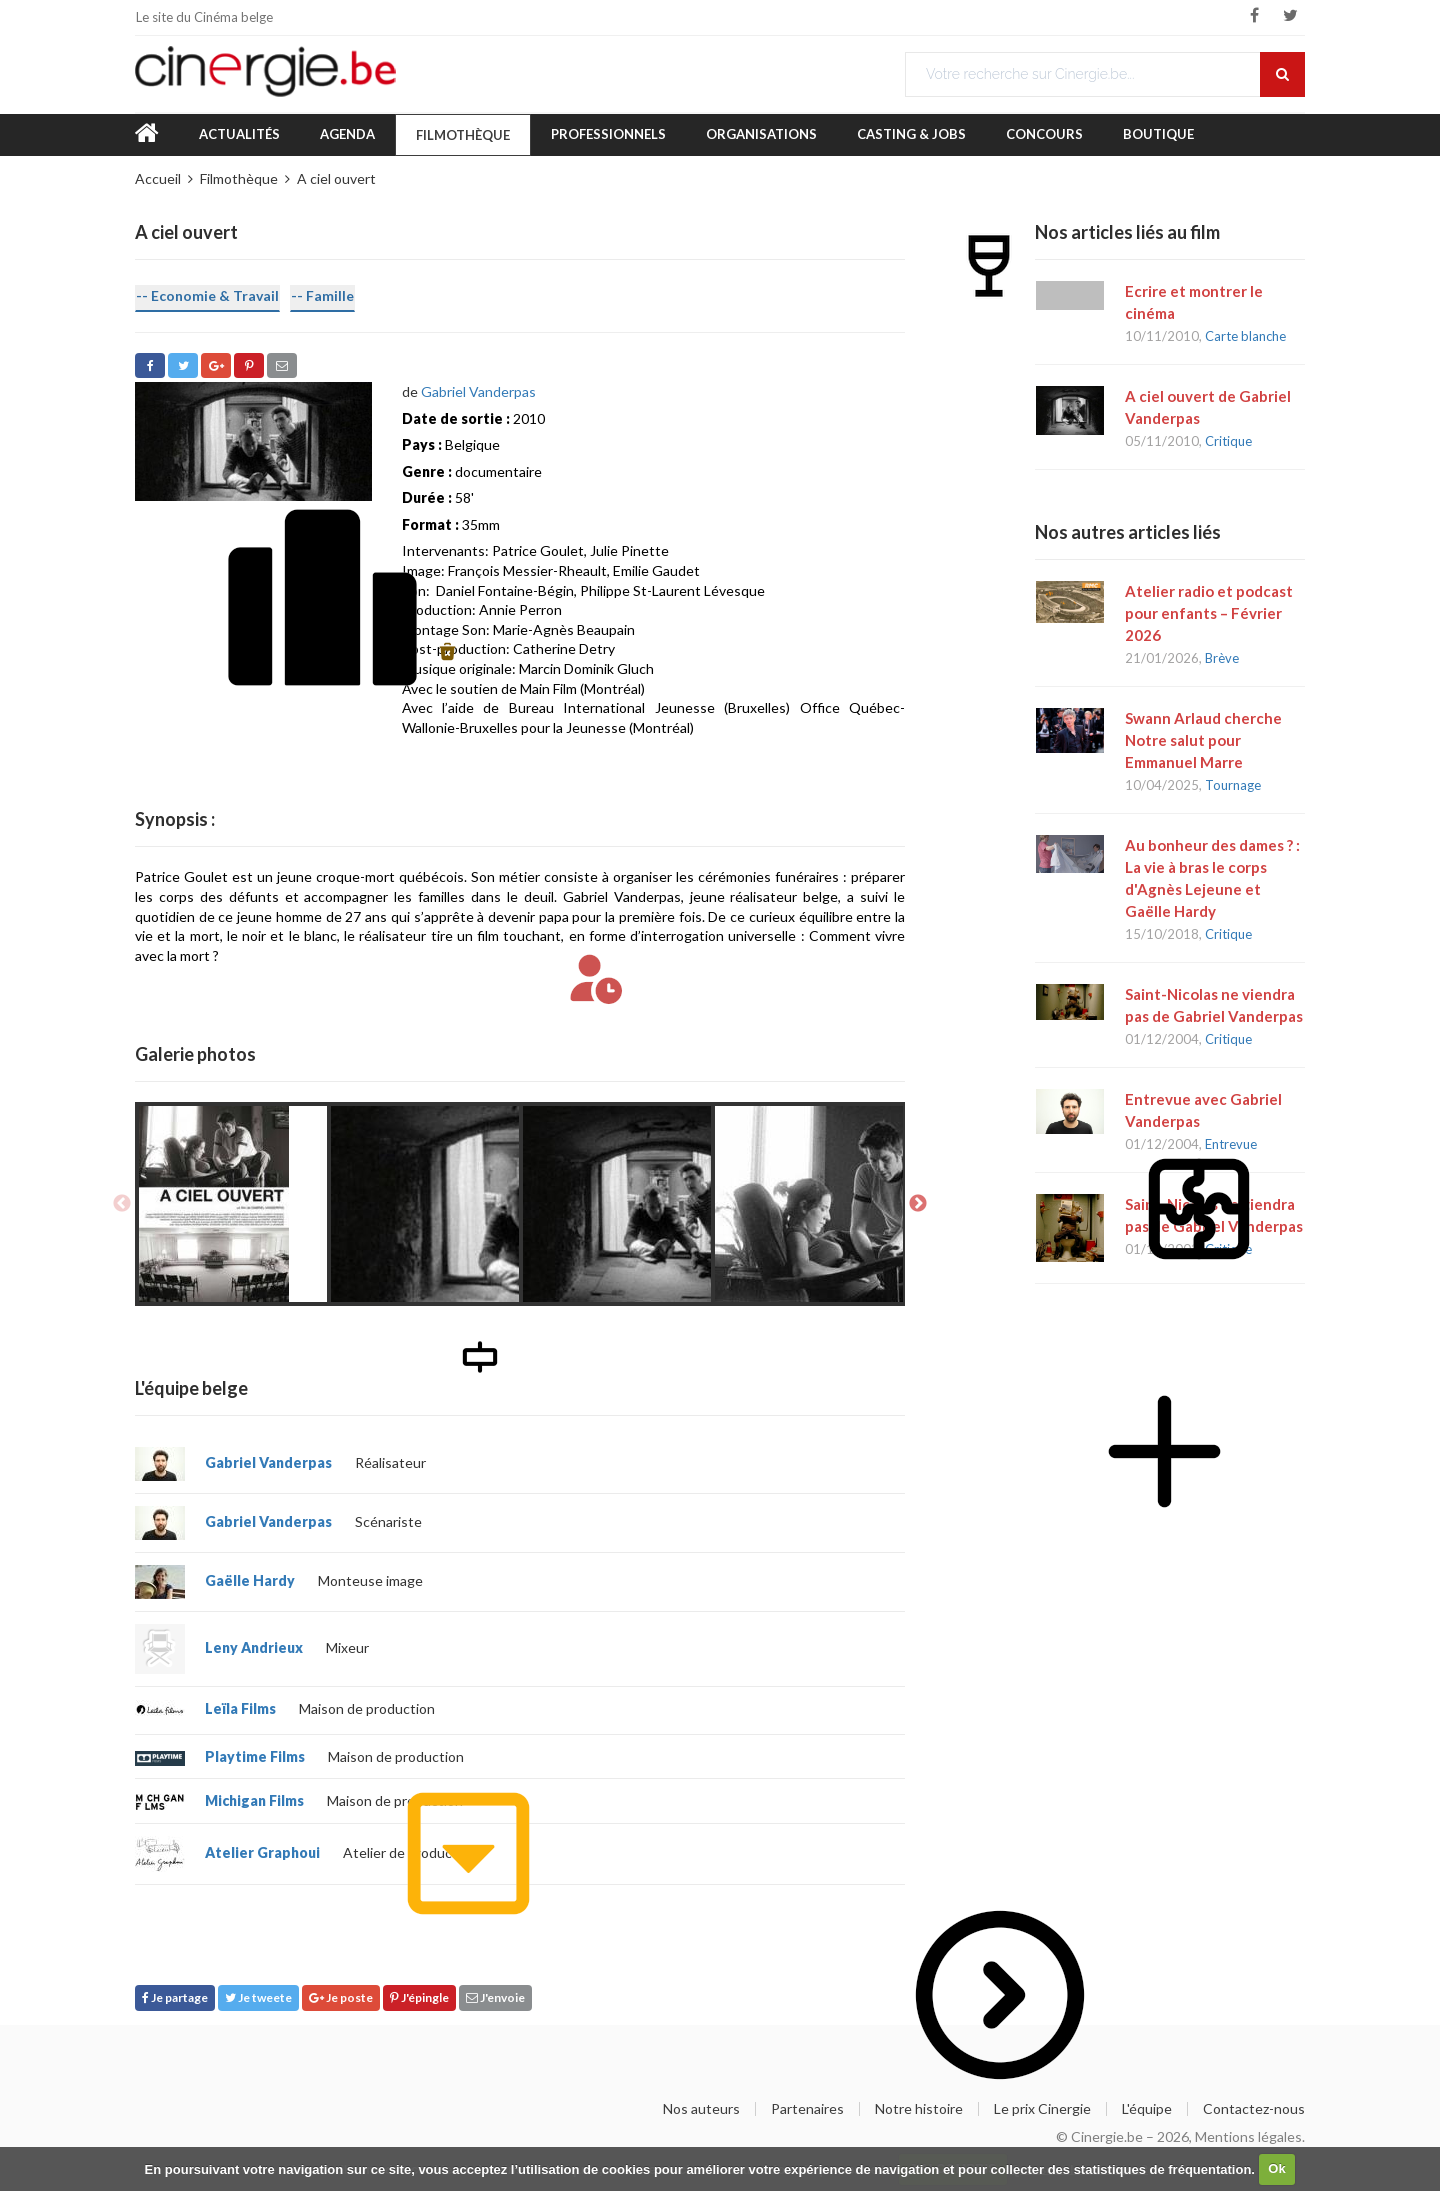 The image size is (1440, 2191). Describe the element at coordinates (447, 651) in the screenshot. I see `permanently delete item` at that location.